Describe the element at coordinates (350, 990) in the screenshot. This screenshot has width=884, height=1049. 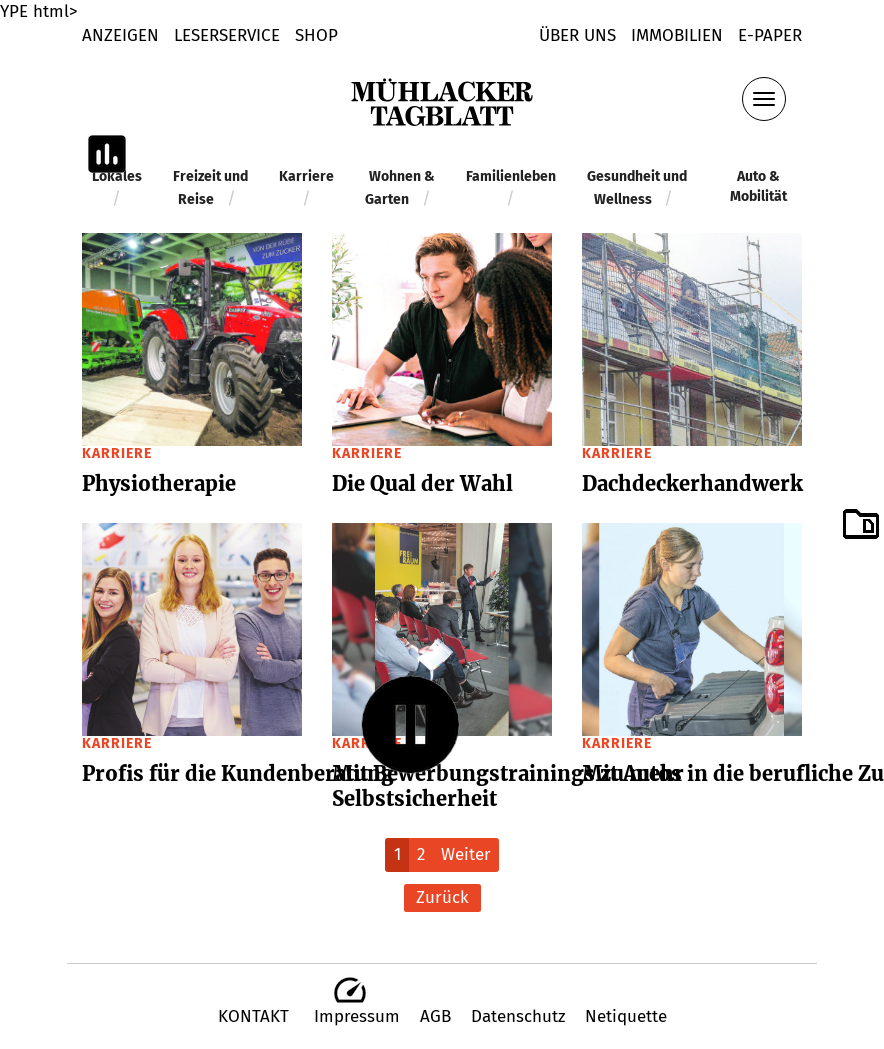
I see `adjust playback speed` at that location.